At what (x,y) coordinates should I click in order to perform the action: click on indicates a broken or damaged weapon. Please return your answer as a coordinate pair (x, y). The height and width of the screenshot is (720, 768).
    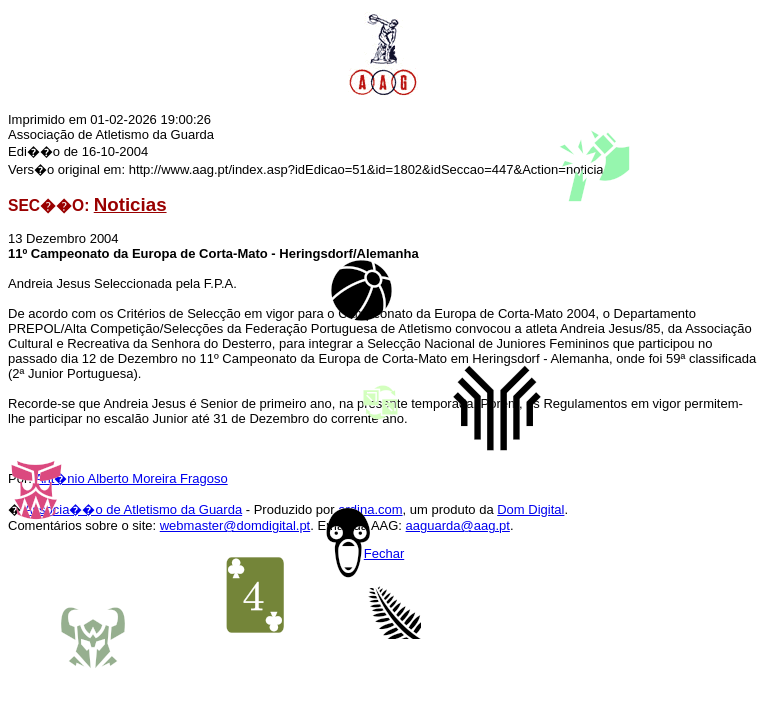
    Looking at the image, I should click on (592, 164).